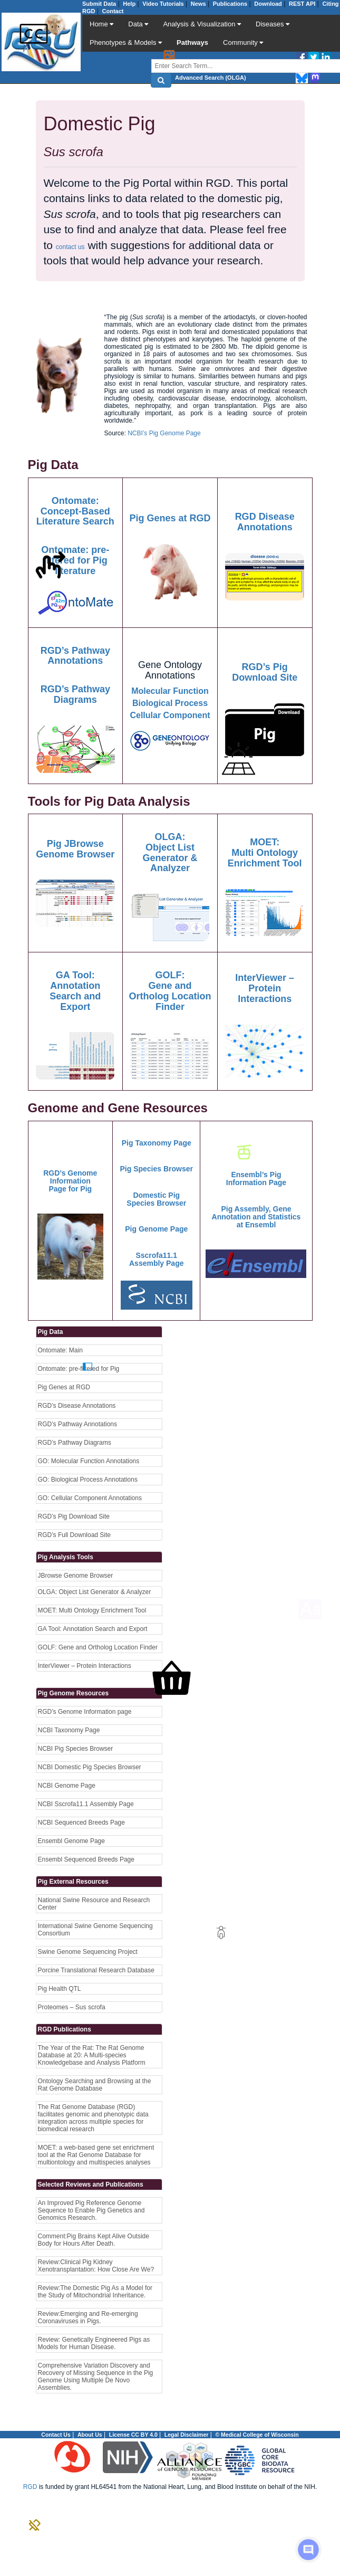  What do you see at coordinates (221, 1932) in the screenshot?
I see `select moped or scooter delivery option` at bounding box center [221, 1932].